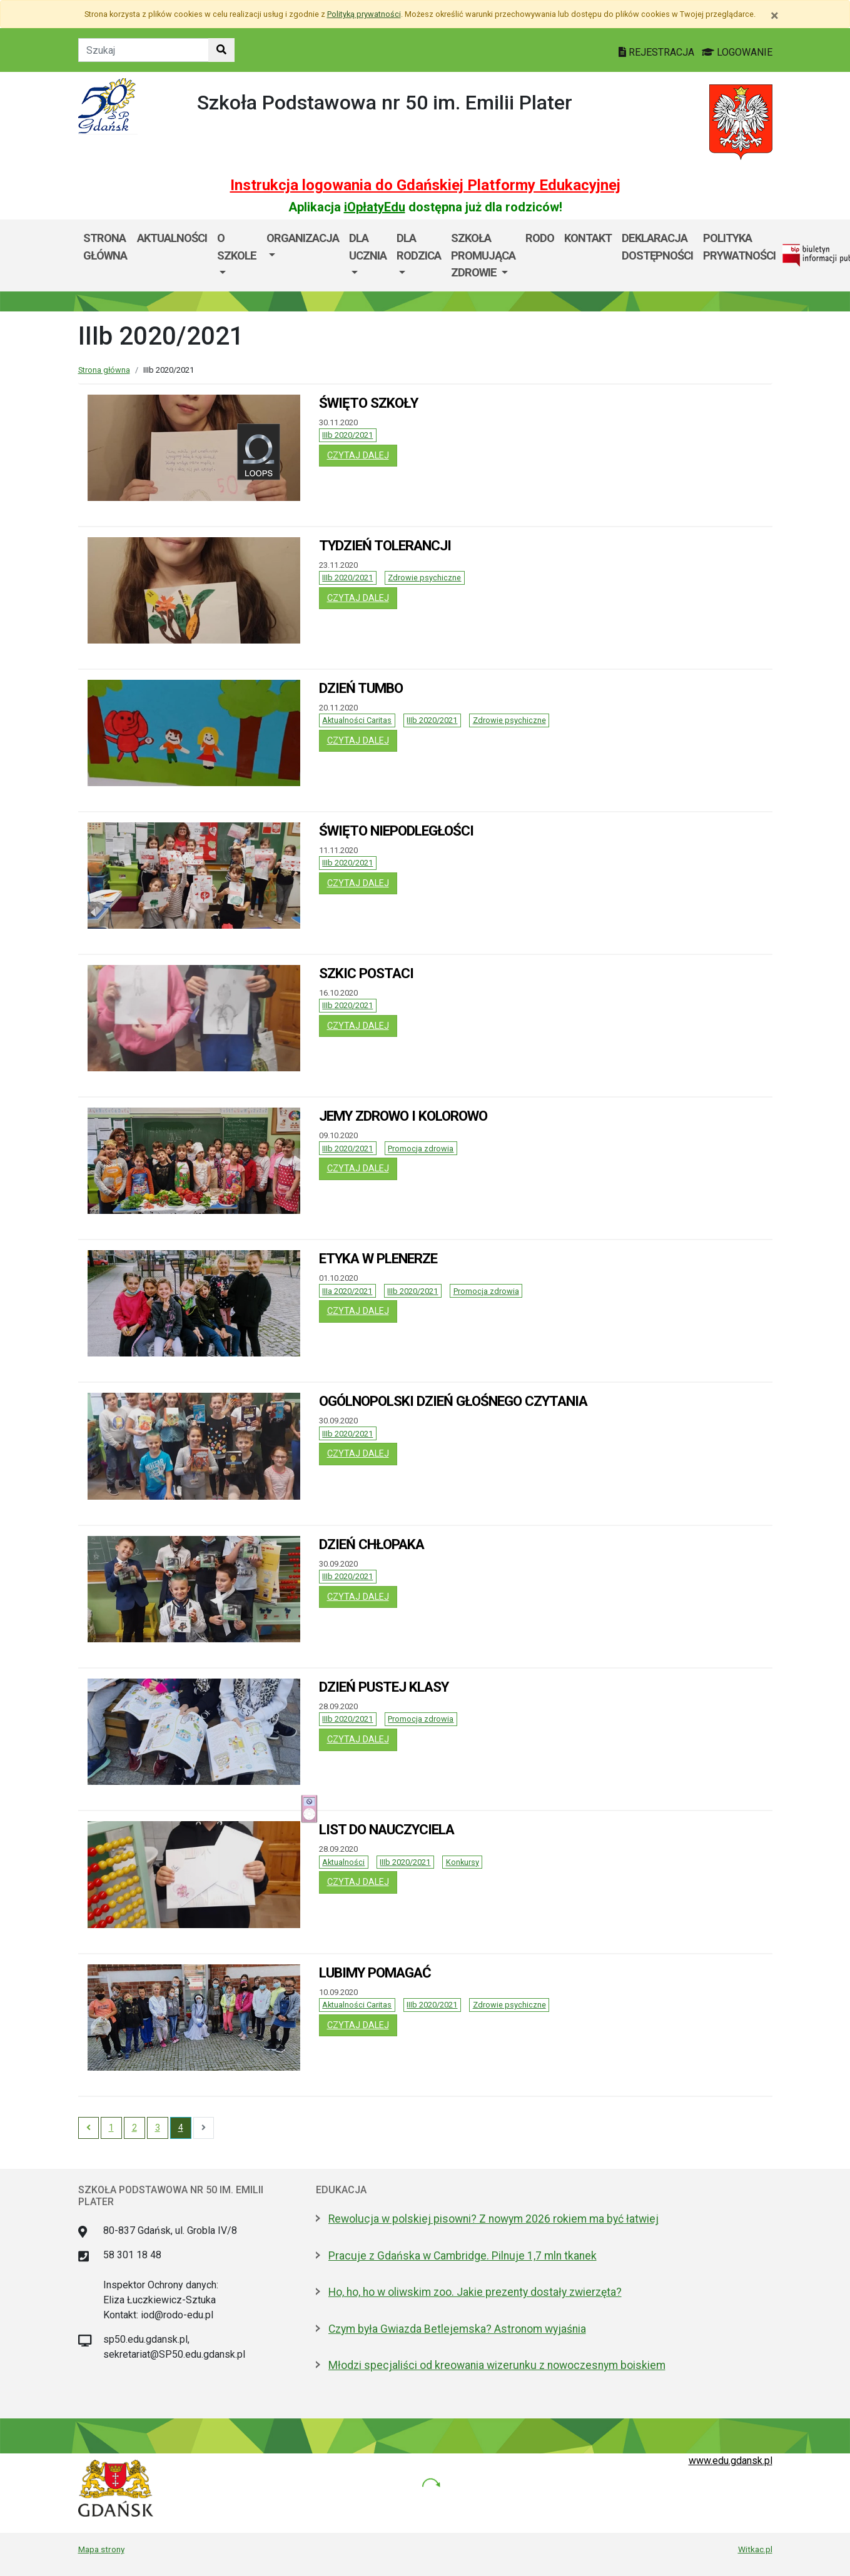  Describe the element at coordinates (309, 1809) in the screenshot. I see `pink iPod mini device icon` at that location.